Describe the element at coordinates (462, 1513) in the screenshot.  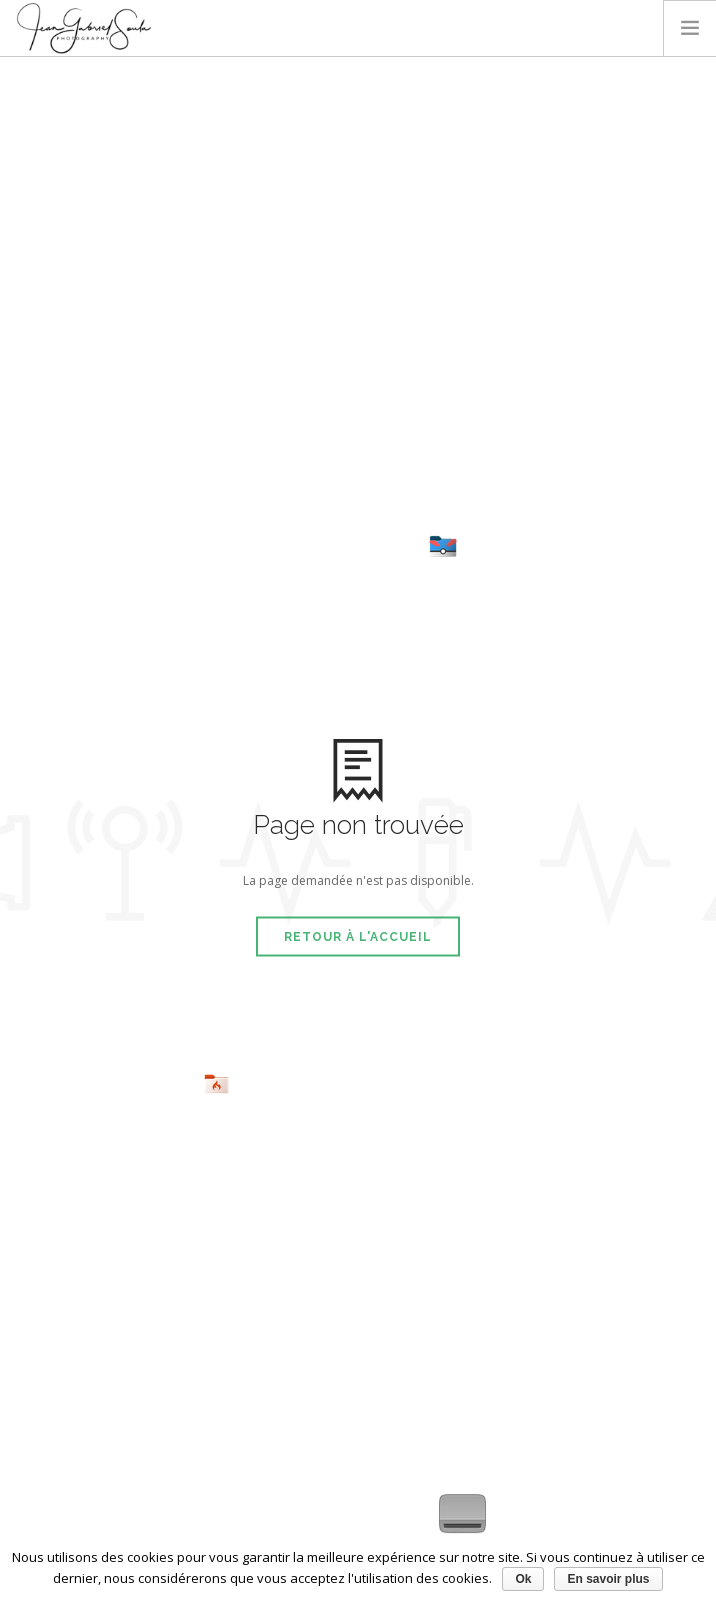
I see `access removable storage device` at that location.